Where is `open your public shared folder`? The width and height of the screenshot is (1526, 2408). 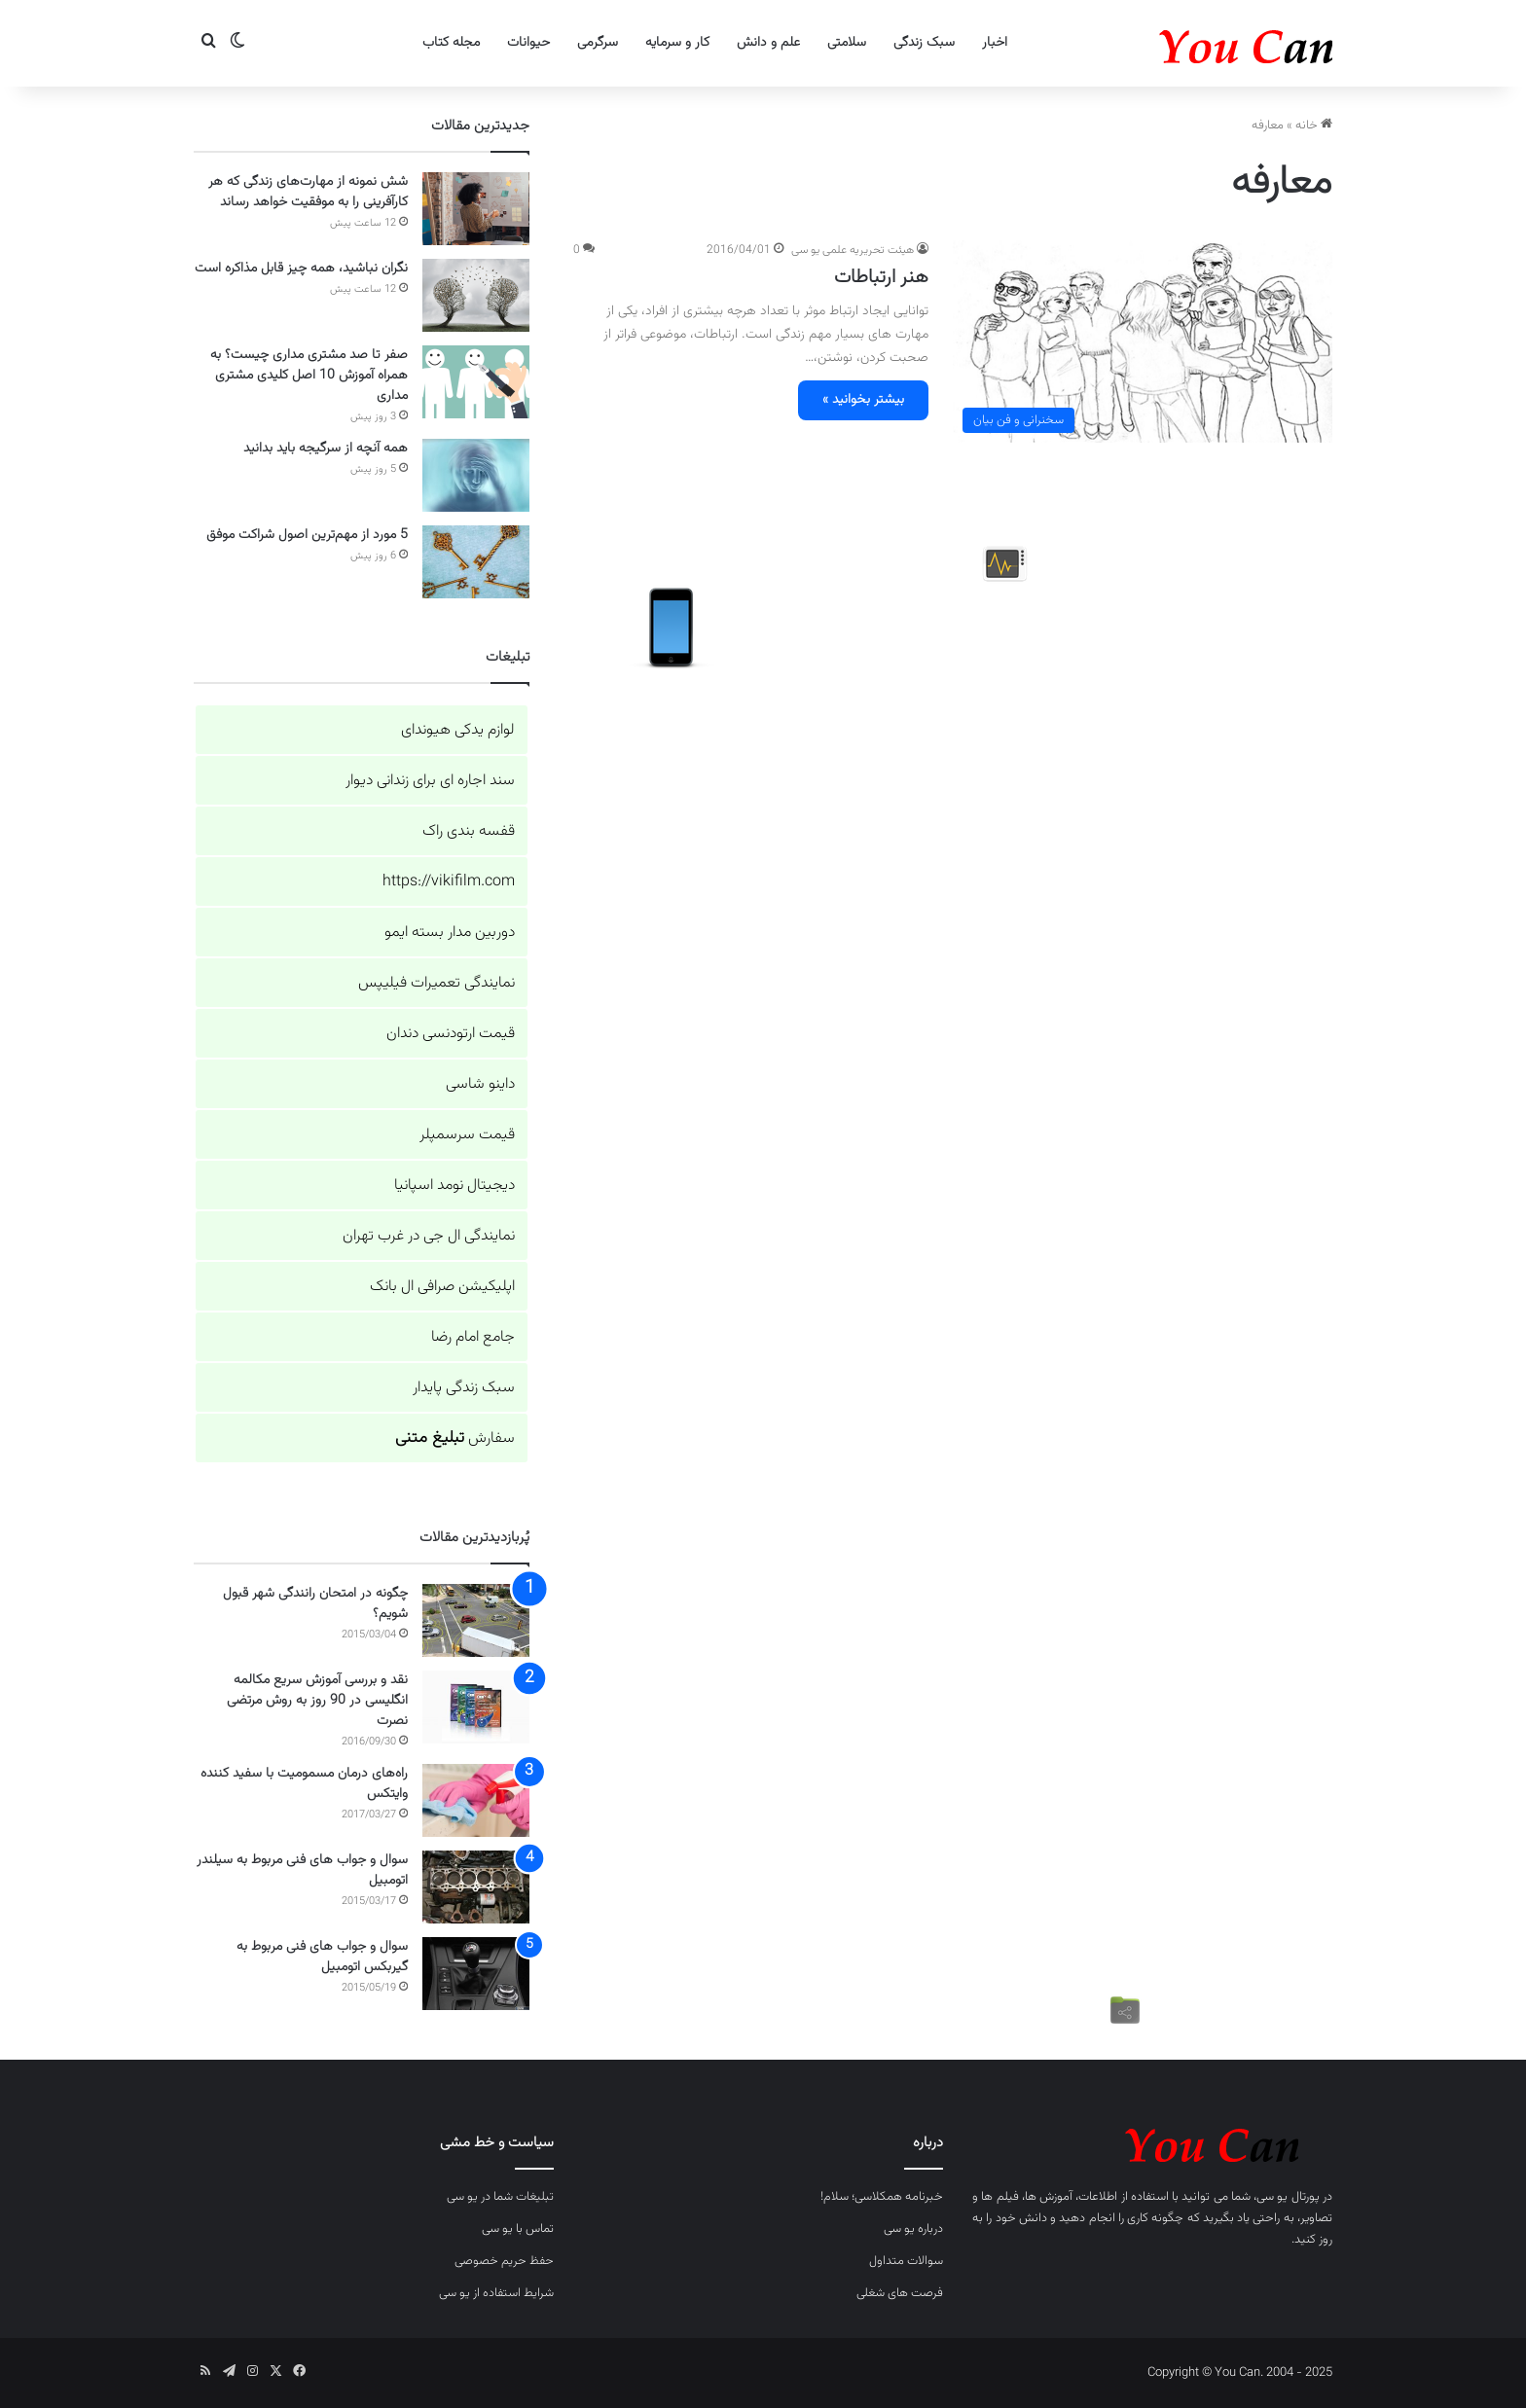 open your public shared folder is located at coordinates (1125, 2010).